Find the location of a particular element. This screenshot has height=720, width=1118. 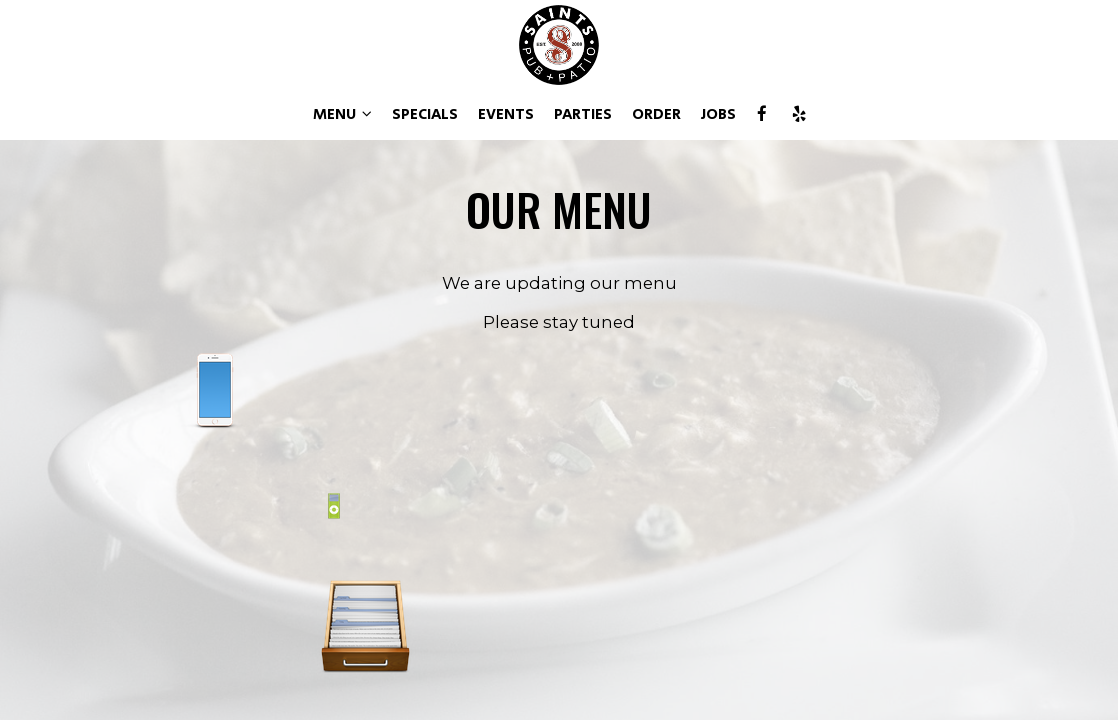

indicates a connected iPhone device is located at coordinates (215, 391).